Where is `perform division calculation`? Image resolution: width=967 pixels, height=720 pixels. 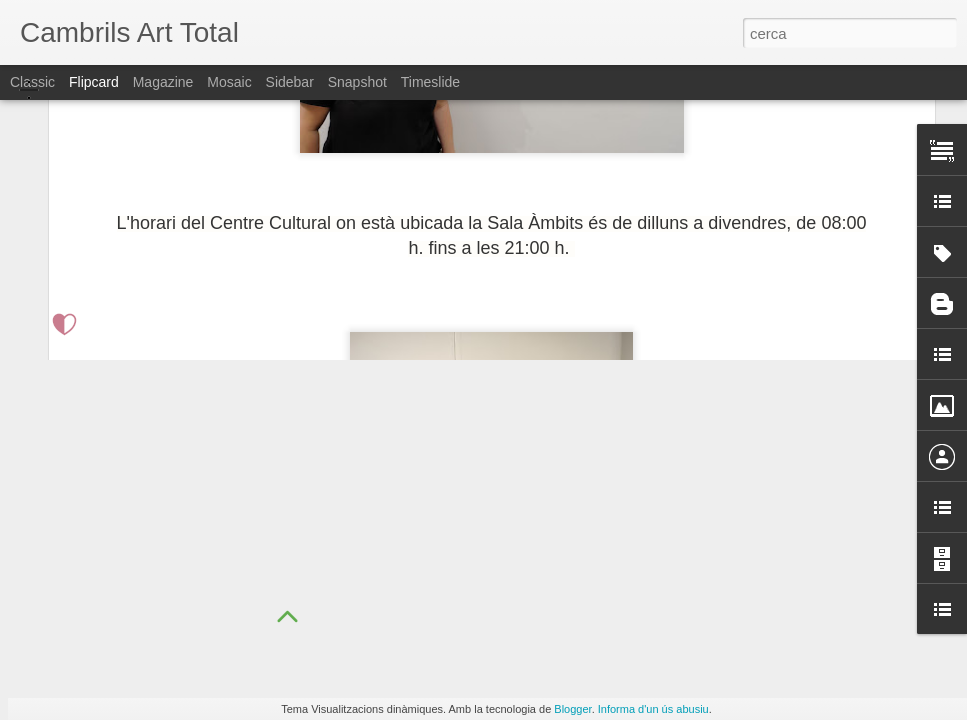
perform division calculation is located at coordinates (29, 90).